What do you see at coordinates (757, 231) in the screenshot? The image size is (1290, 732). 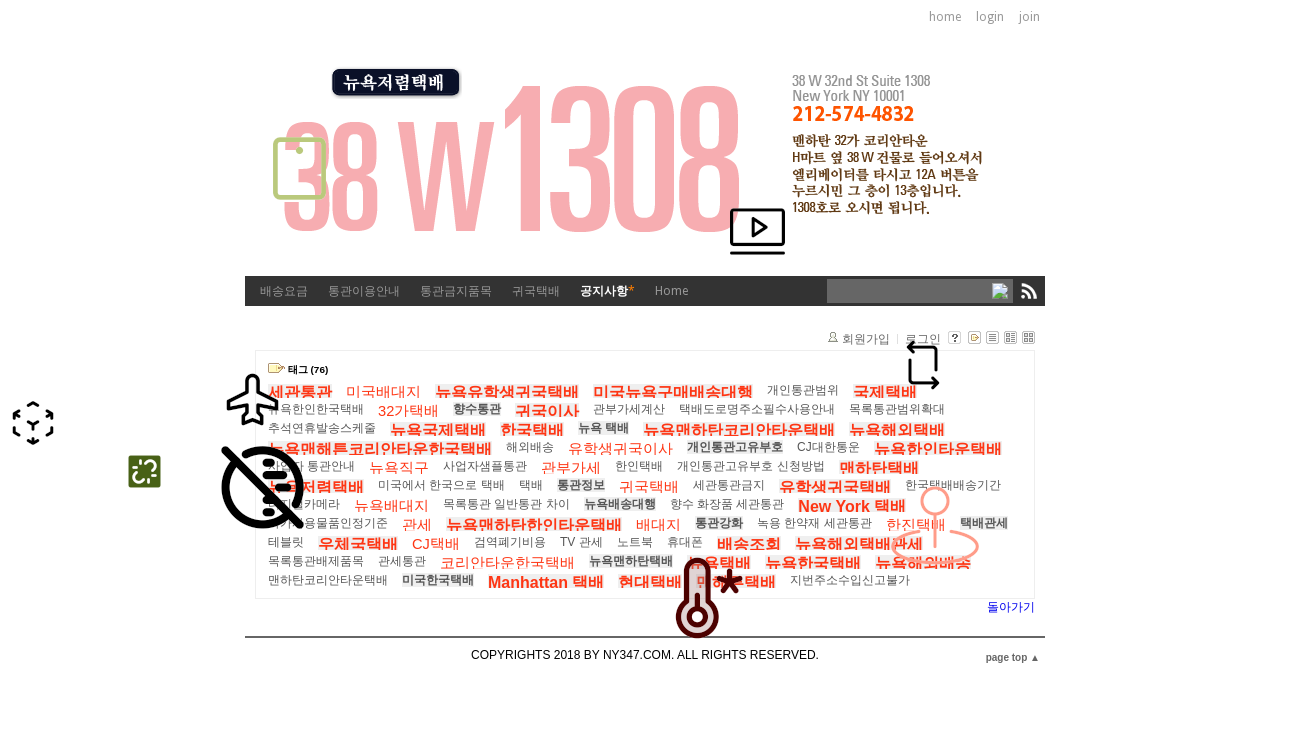 I see `play or watch a video` at bounding box center [757, 231].